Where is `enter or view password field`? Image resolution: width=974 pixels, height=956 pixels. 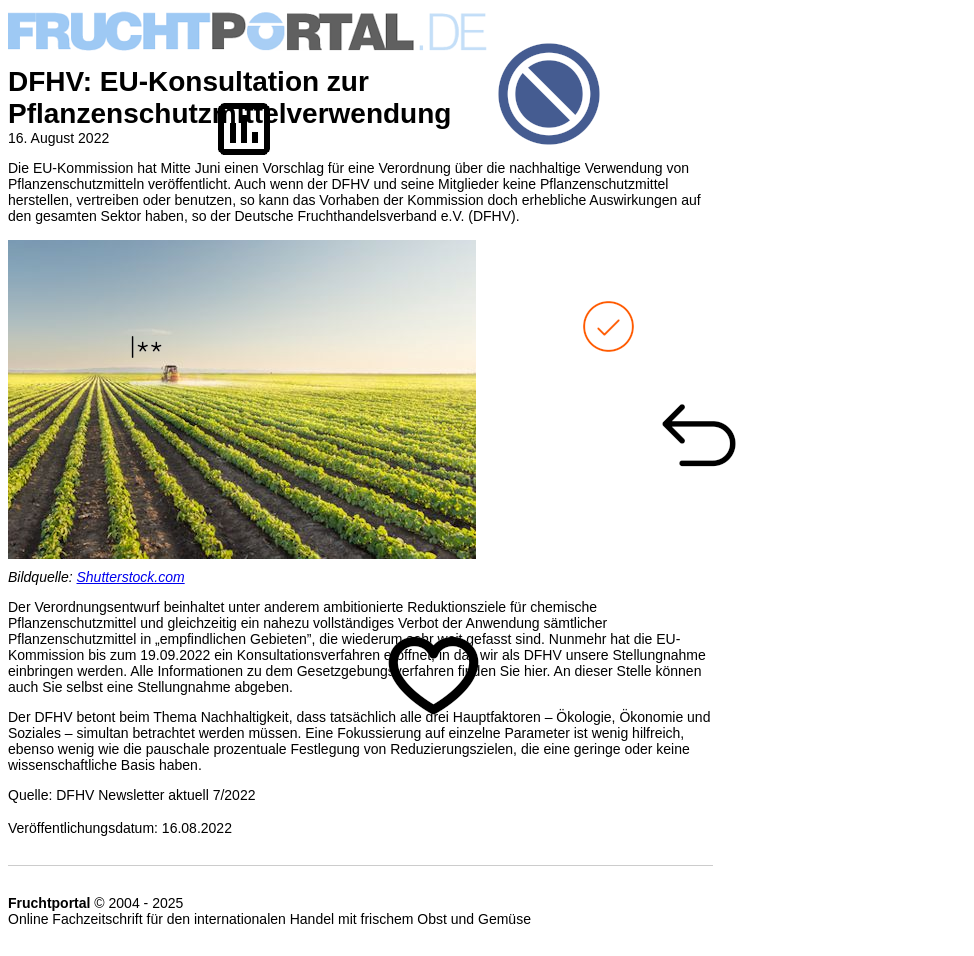
enter or view password field is located at coordinates (145, 347).